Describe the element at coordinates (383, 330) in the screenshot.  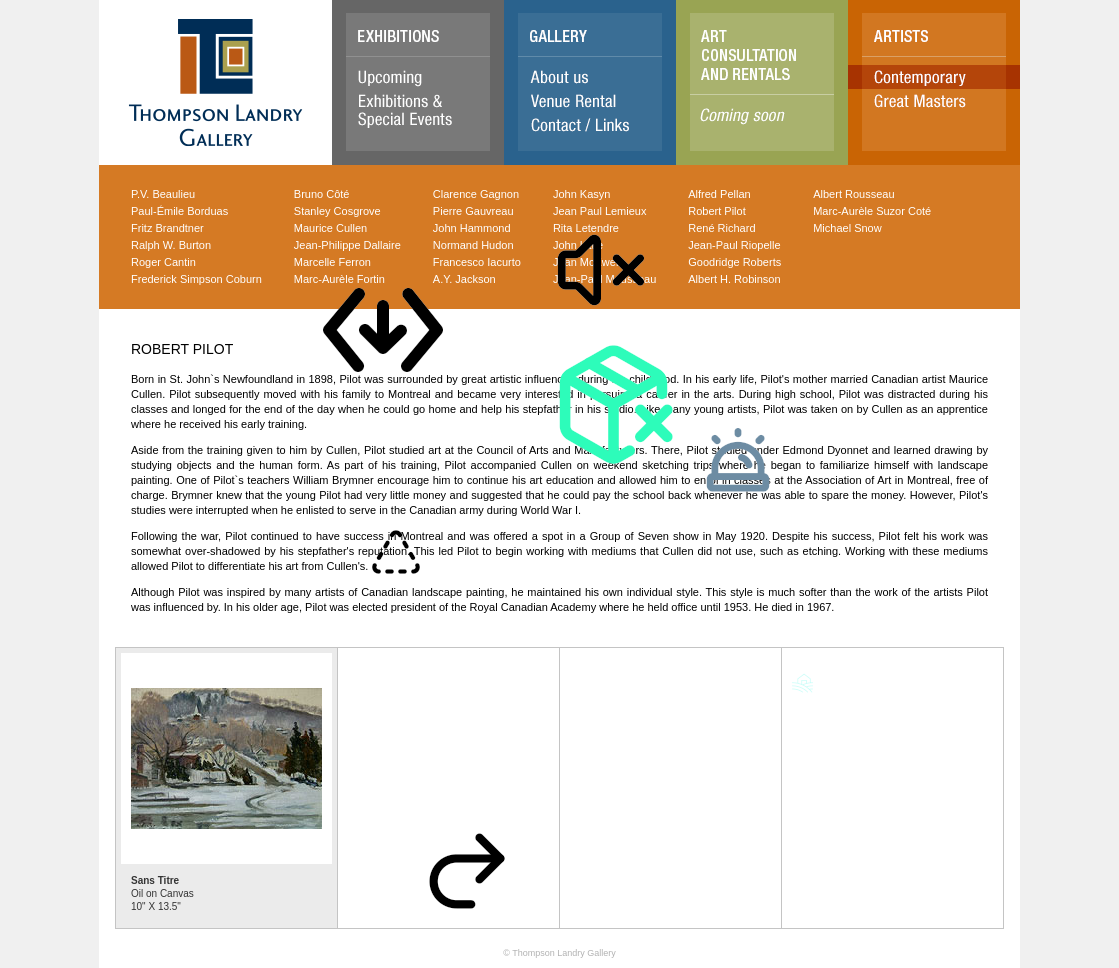
I see `download source code or code files` at that location.